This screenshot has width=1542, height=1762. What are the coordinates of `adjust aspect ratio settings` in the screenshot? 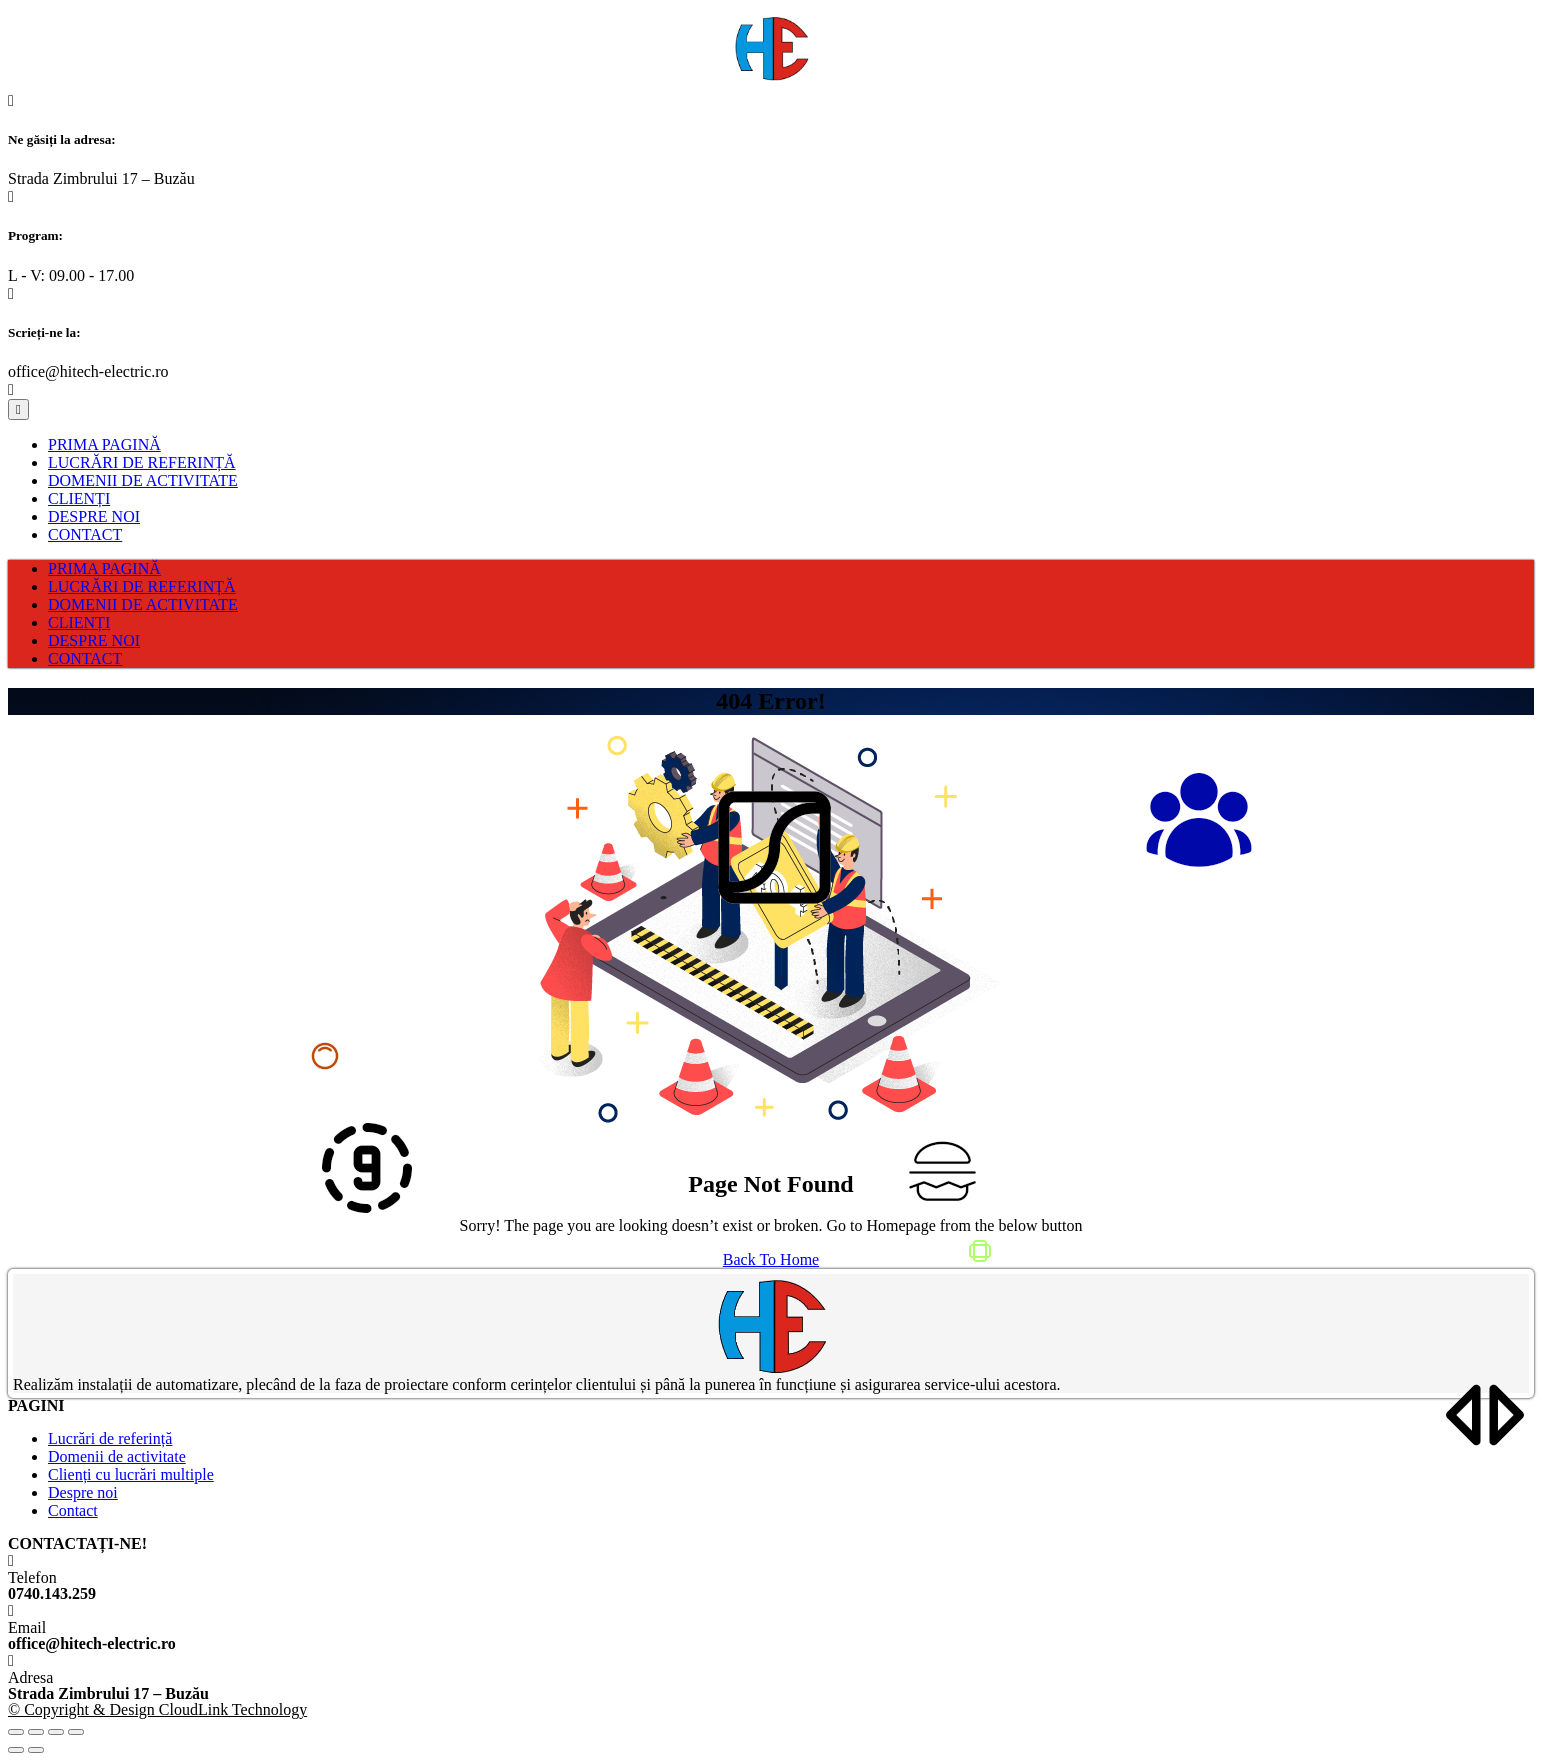 It's located at (980, 1251).